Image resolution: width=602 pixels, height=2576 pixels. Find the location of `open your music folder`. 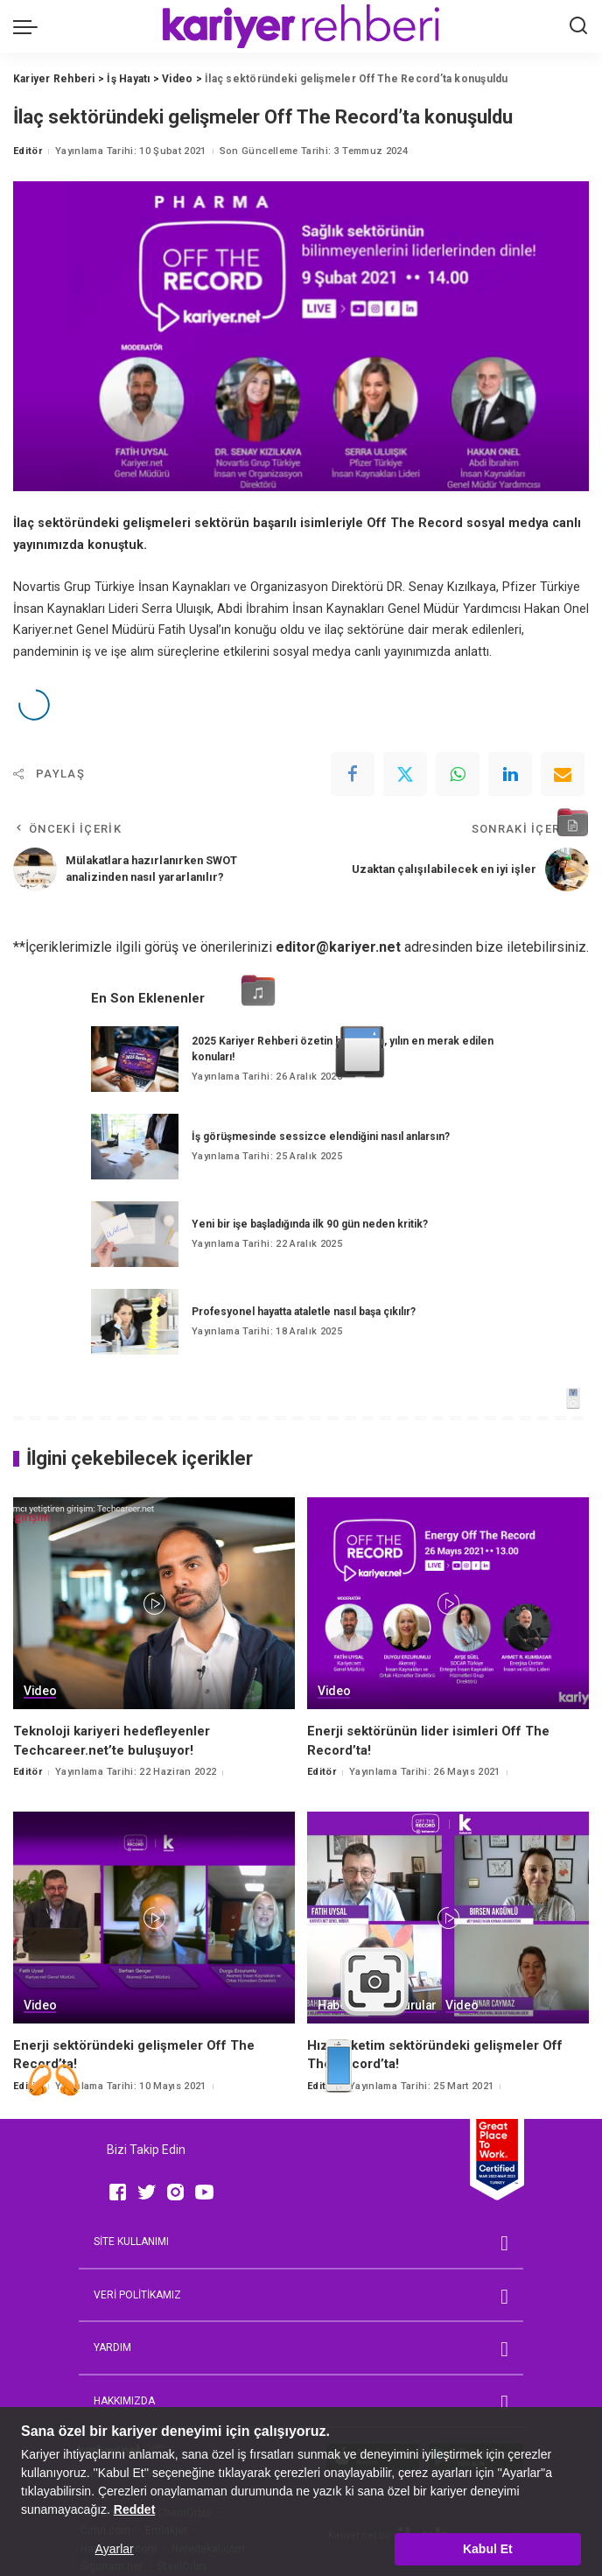

open your music folder is located at coordinates (258, 990).